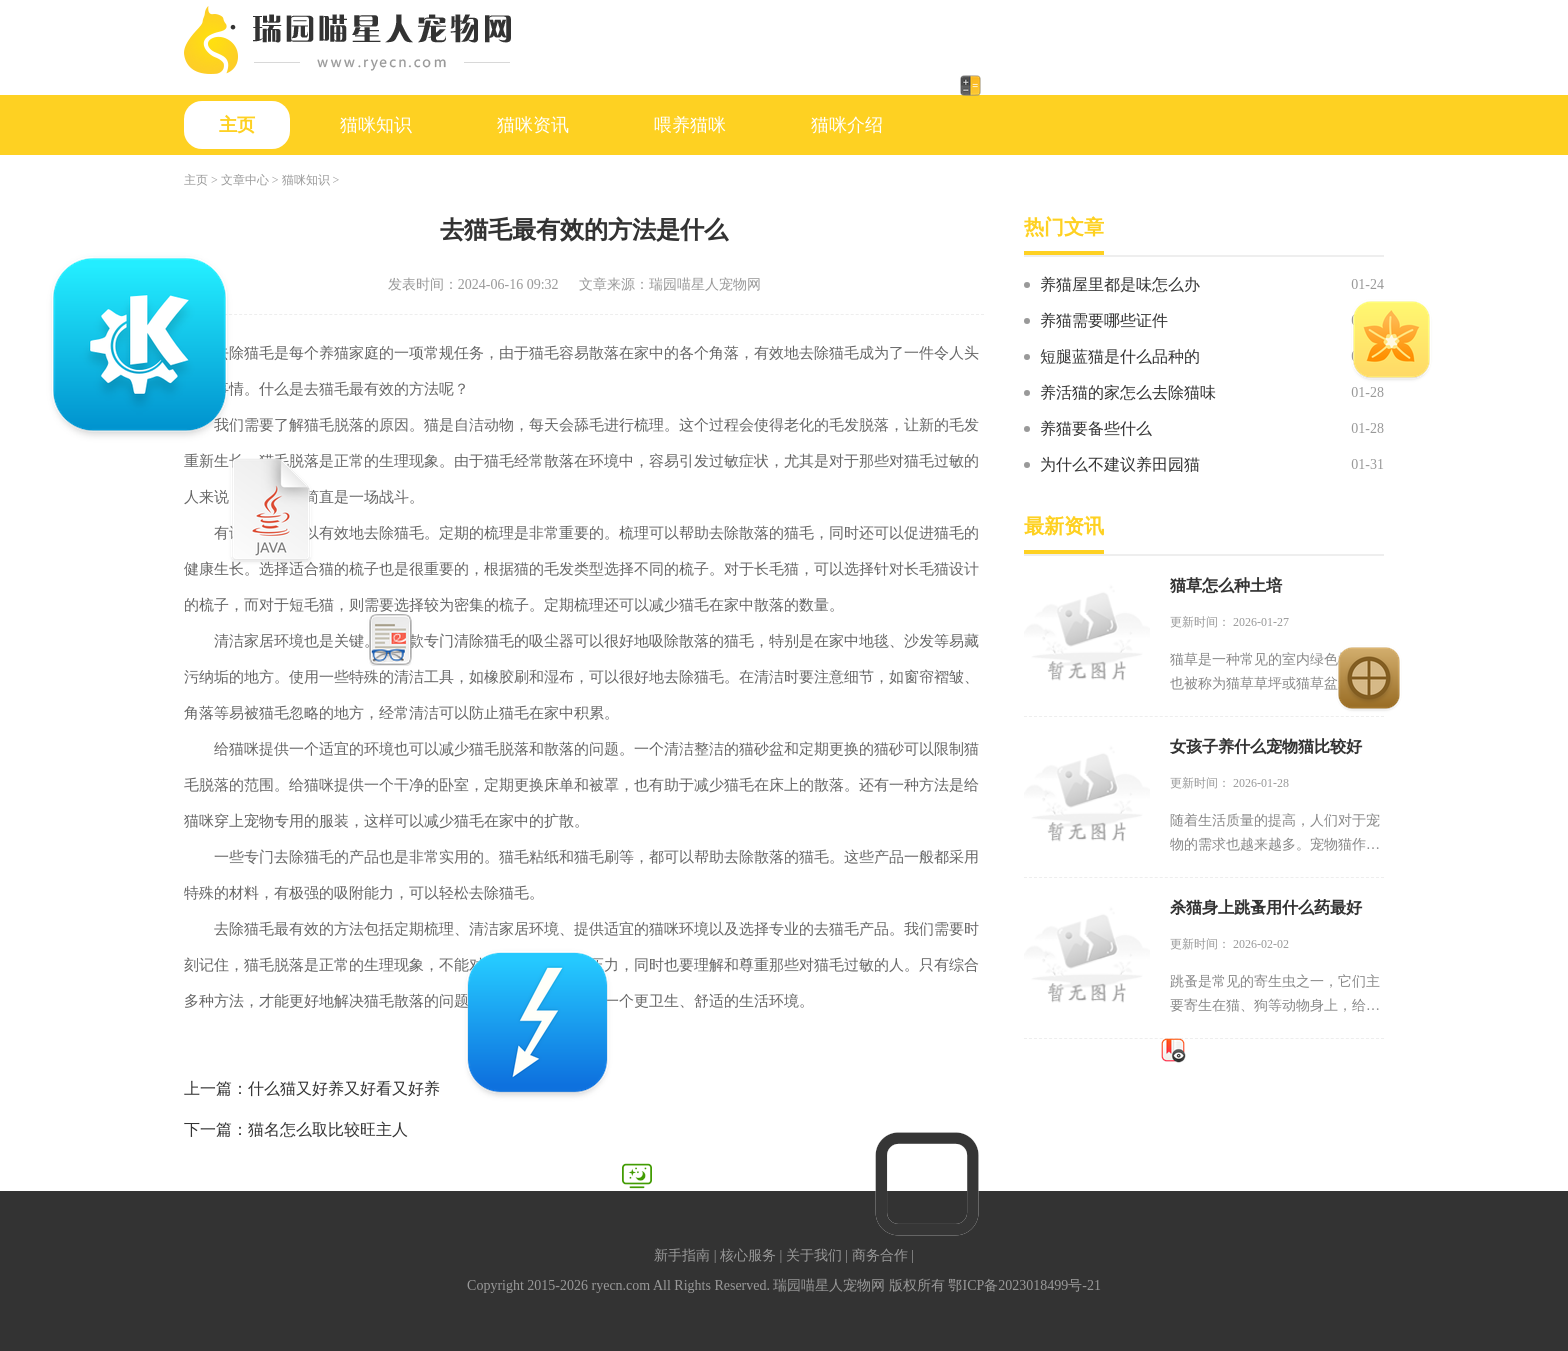 The height and width of the screenshot is (1351, 1568). What do you see at coordinates (139, 344) in the screenshot?
I see `launch kde desktop environment settings` at bounding box center [139, 344].